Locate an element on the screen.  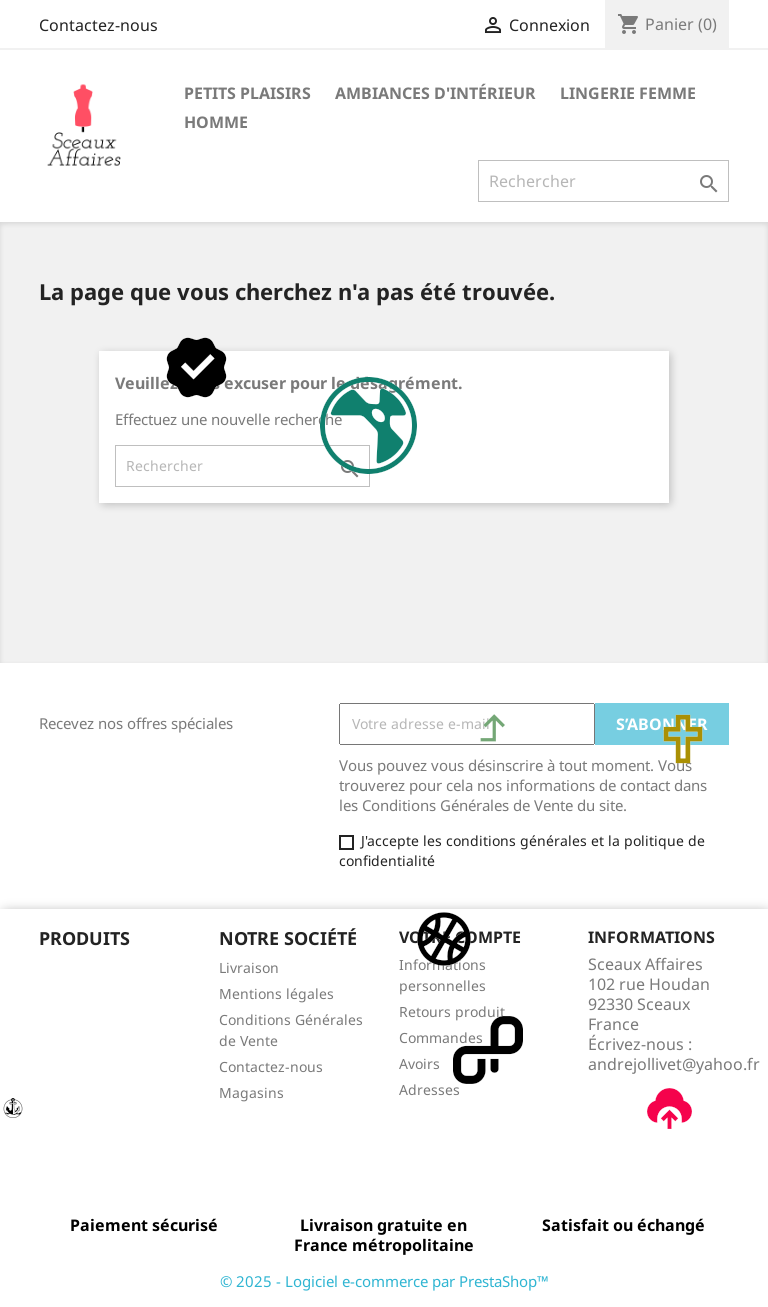
access sports scores and updates is located at coordinates (444, 939).